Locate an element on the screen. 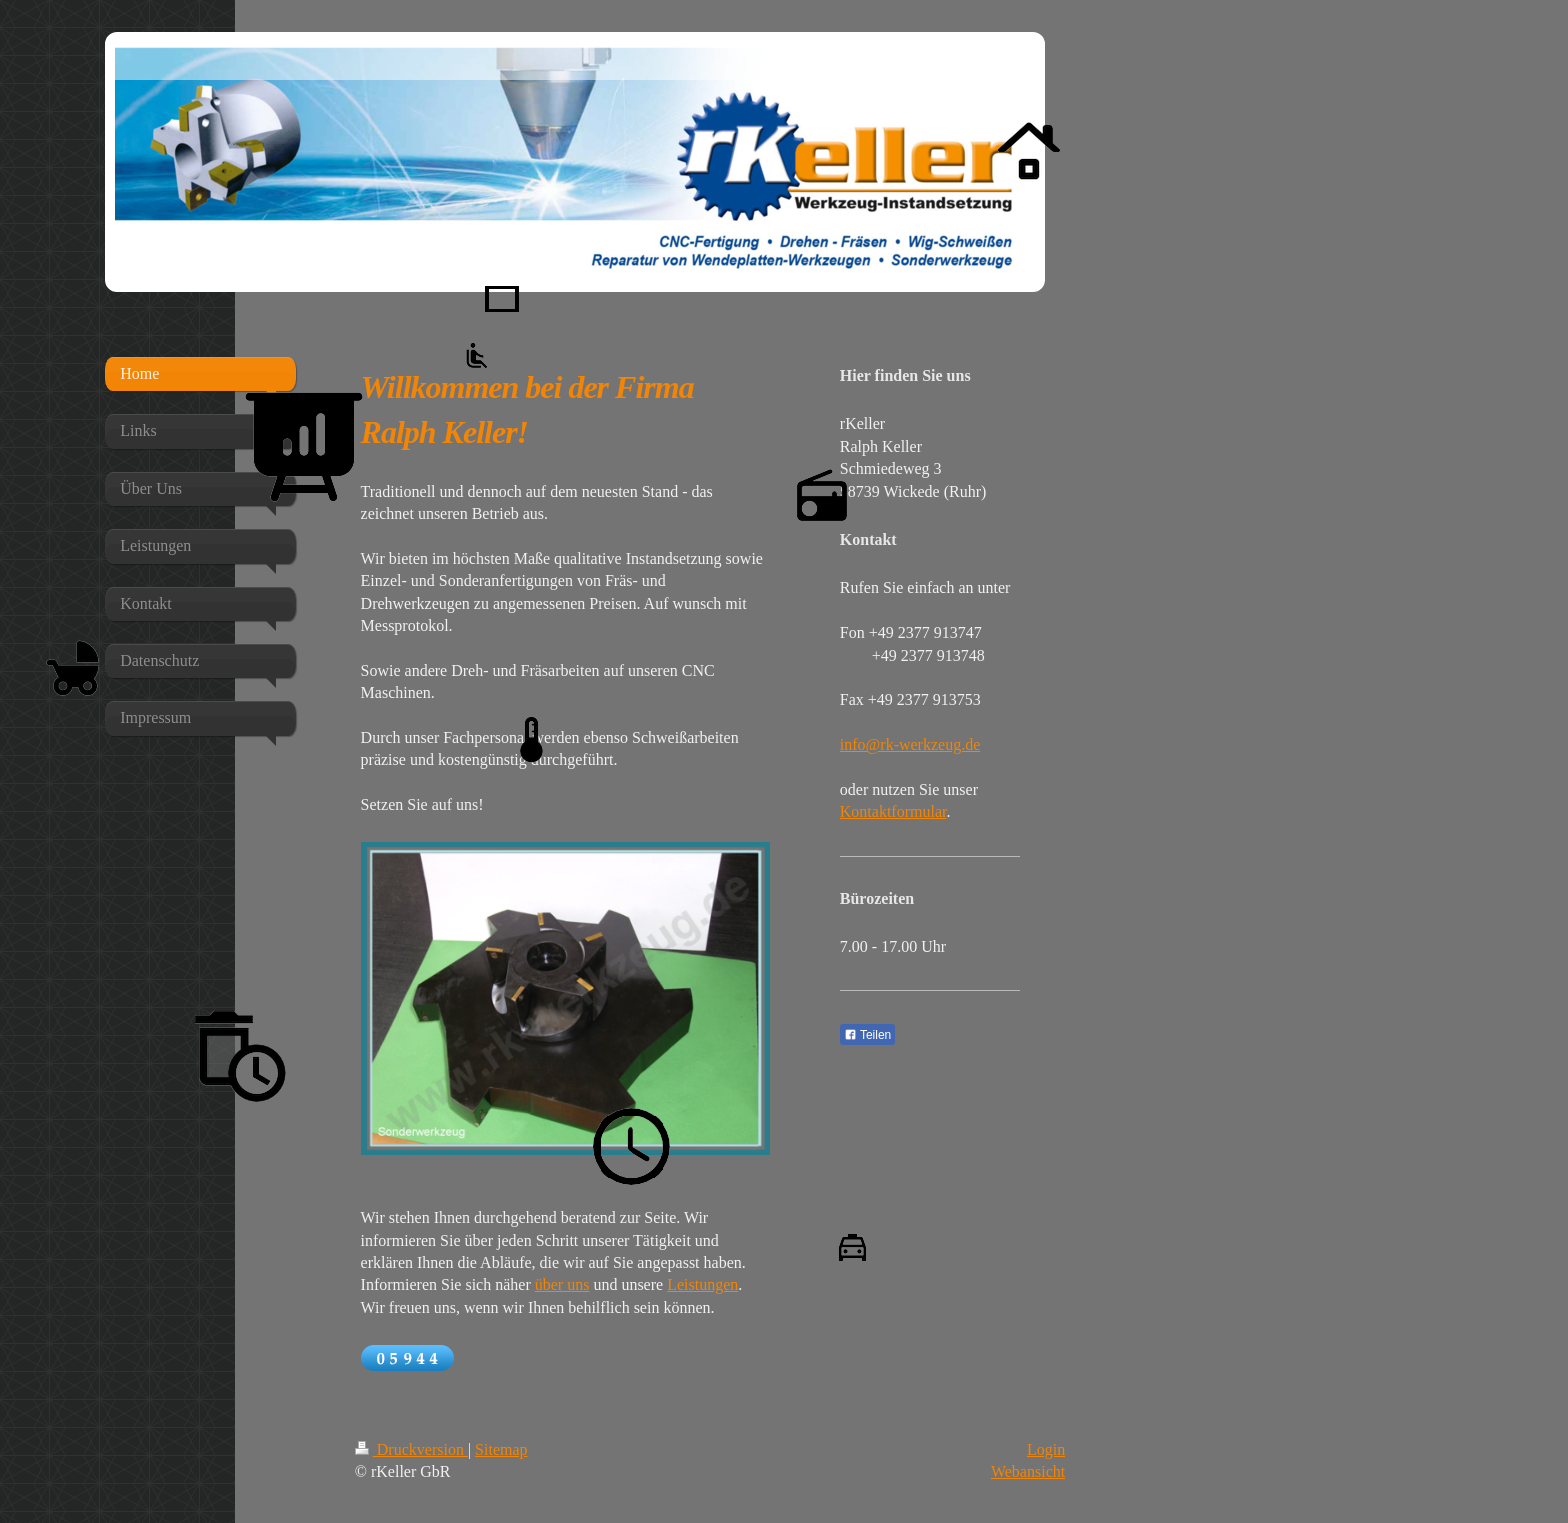 Image resolution: width=1568 pixels, height=1523 pixels. crop image to landscape orientation is located at coordinates (502, 299).